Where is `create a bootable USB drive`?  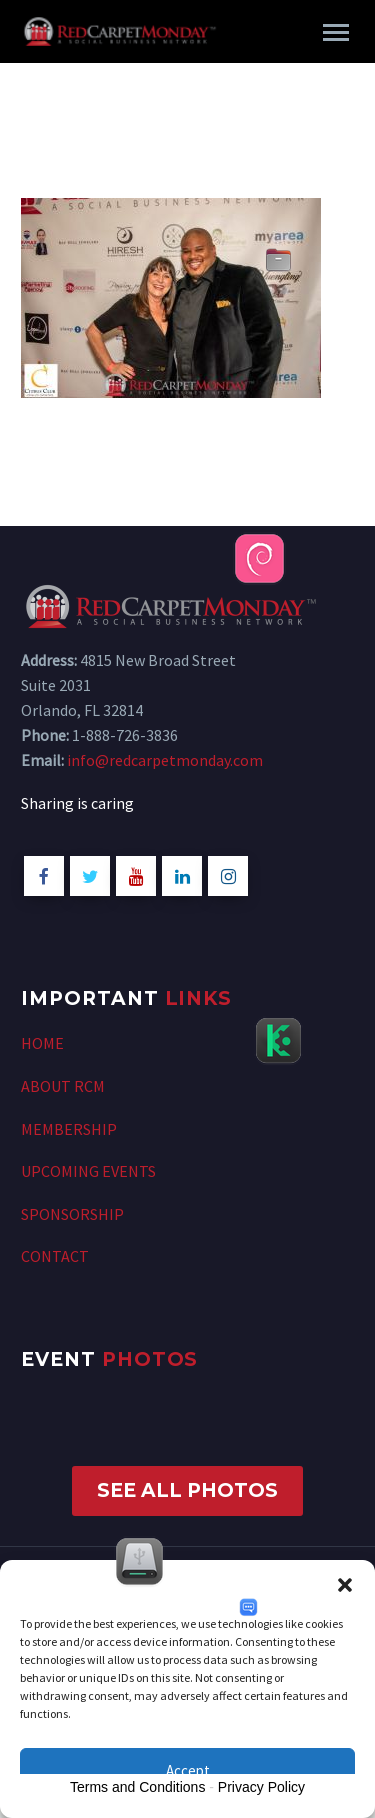
create a bootable USB drive is located at coordinates (139, 1561).